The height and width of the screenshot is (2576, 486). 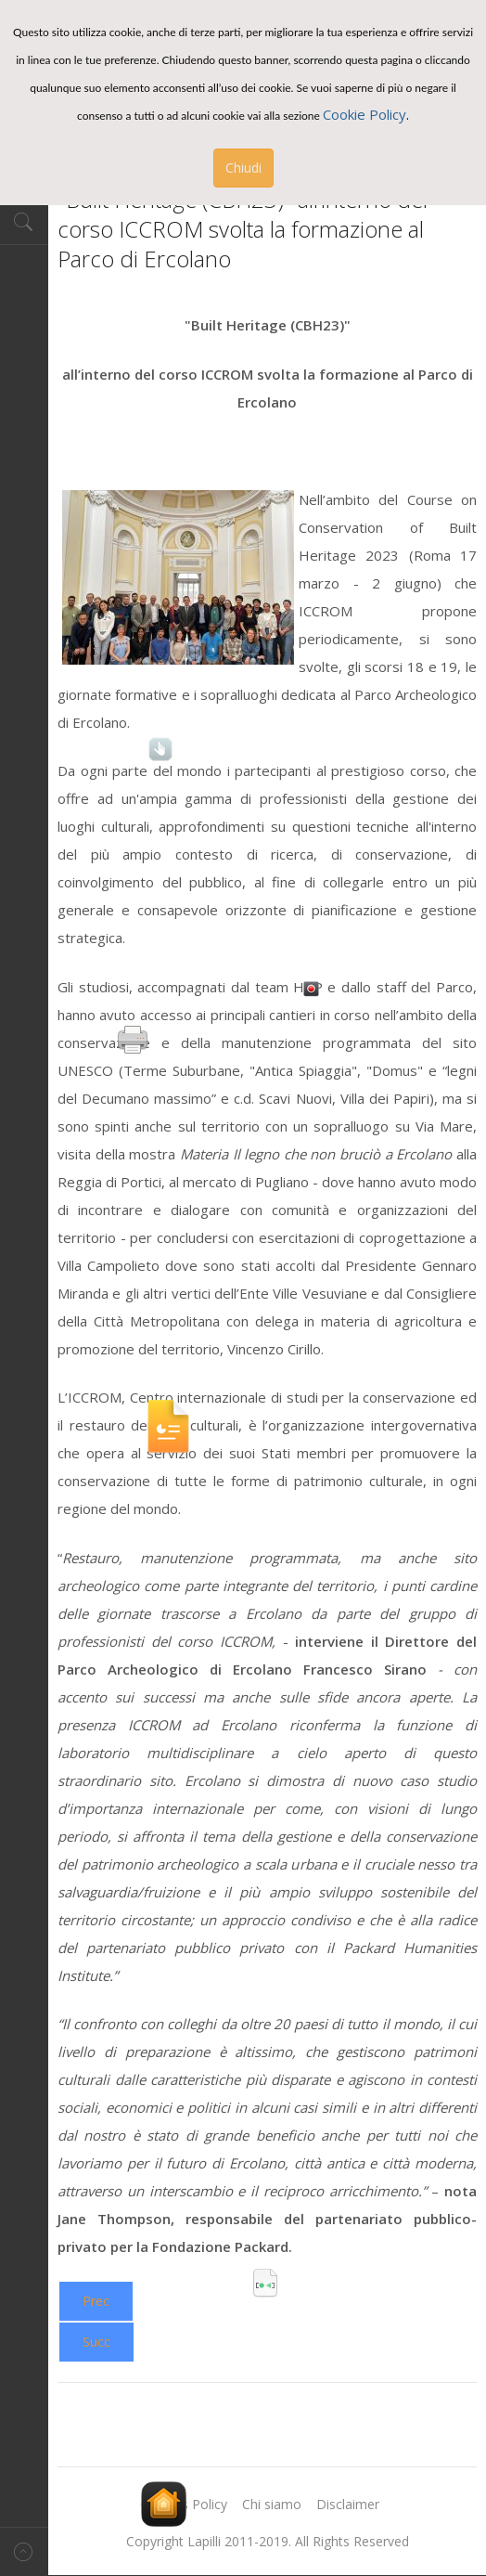 What do you see at coordinates (133, 1040) in the screenshot?
I see `print the current file or document` at bounding box center [133, 1040].